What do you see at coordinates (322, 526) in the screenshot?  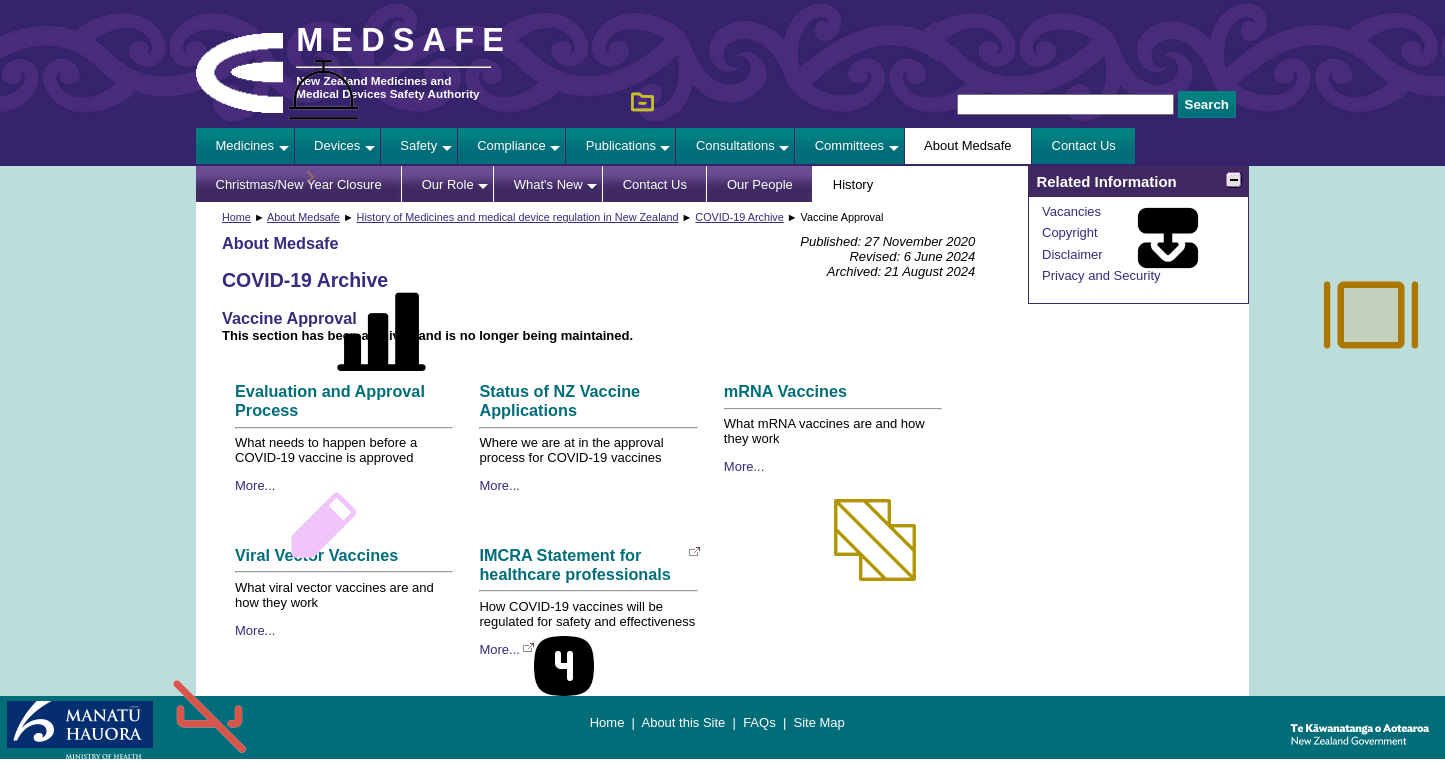 I see `edit content or text` at bounding box center [322, 526].